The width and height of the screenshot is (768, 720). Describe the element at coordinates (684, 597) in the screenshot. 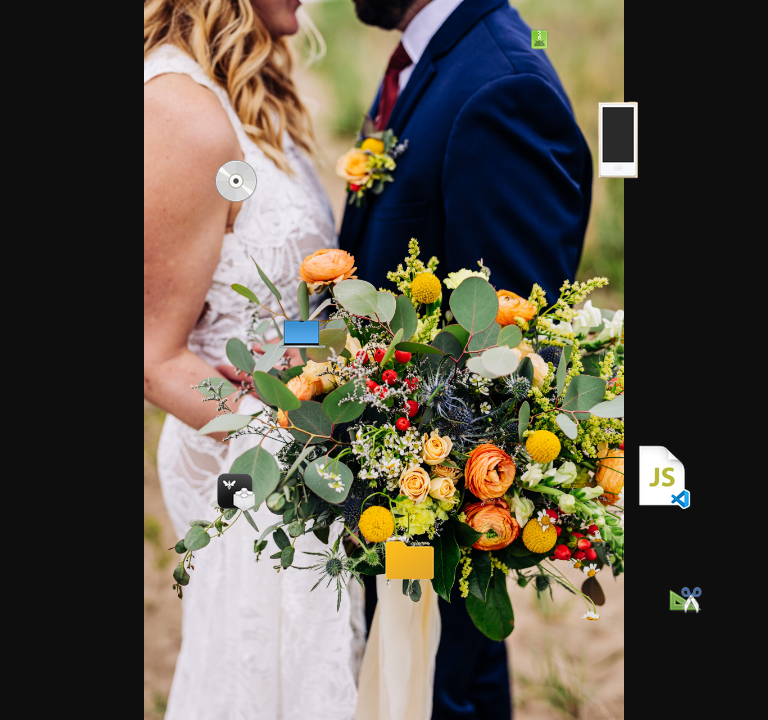

I see `access utility and accessory applications` at that location.